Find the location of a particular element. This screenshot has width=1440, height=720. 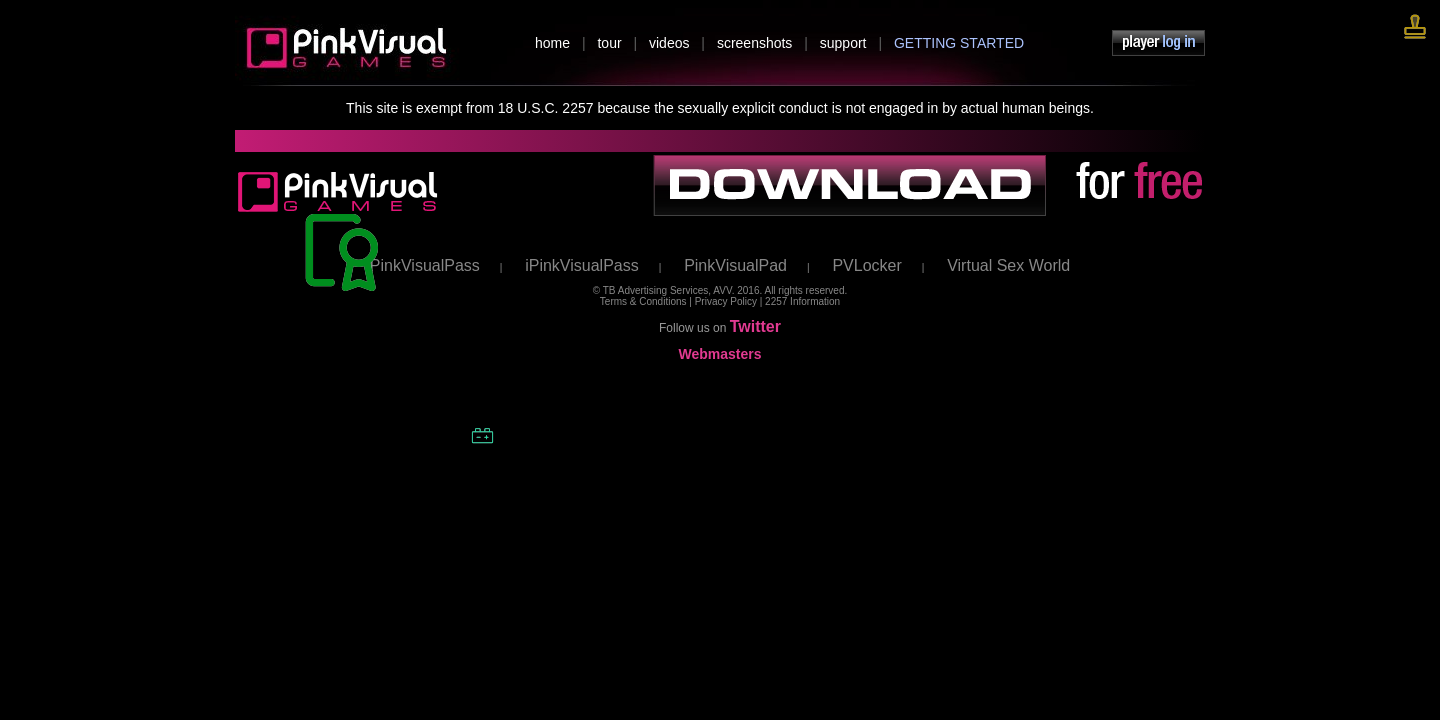

view certified or licensed file is located at coordinates (339, 252).